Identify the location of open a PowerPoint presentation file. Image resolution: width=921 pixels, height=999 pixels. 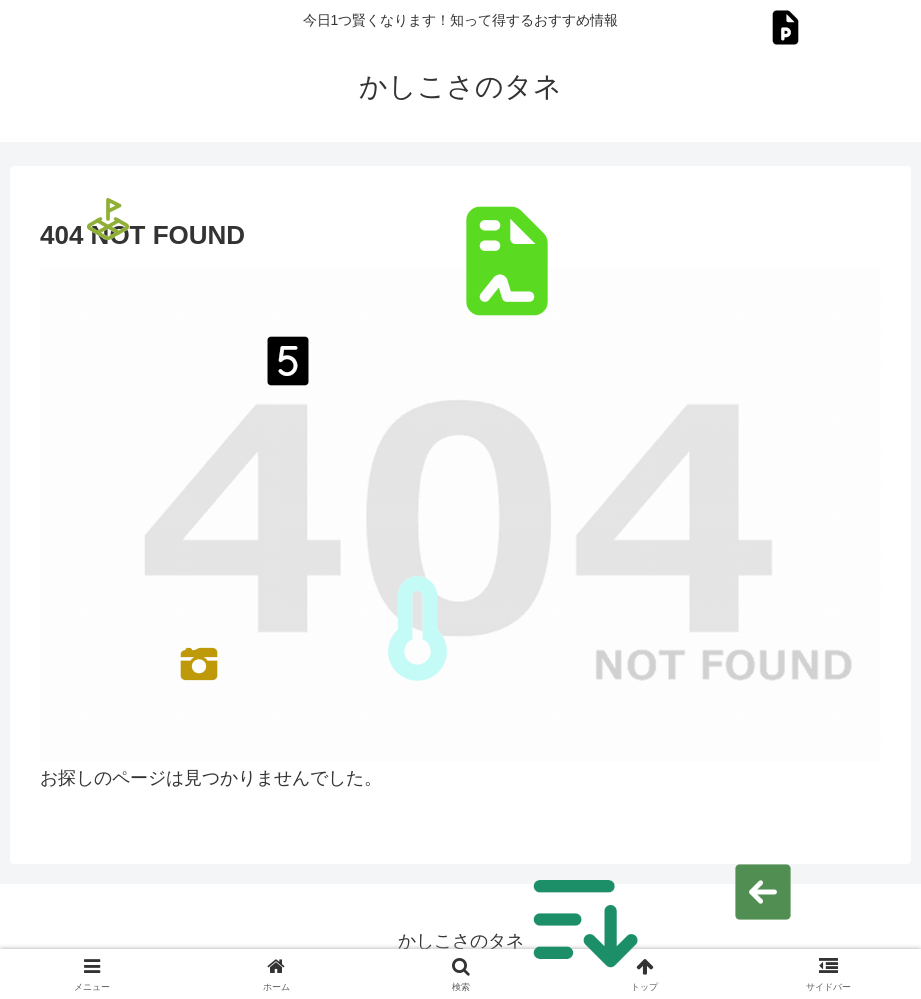
(785, 27).